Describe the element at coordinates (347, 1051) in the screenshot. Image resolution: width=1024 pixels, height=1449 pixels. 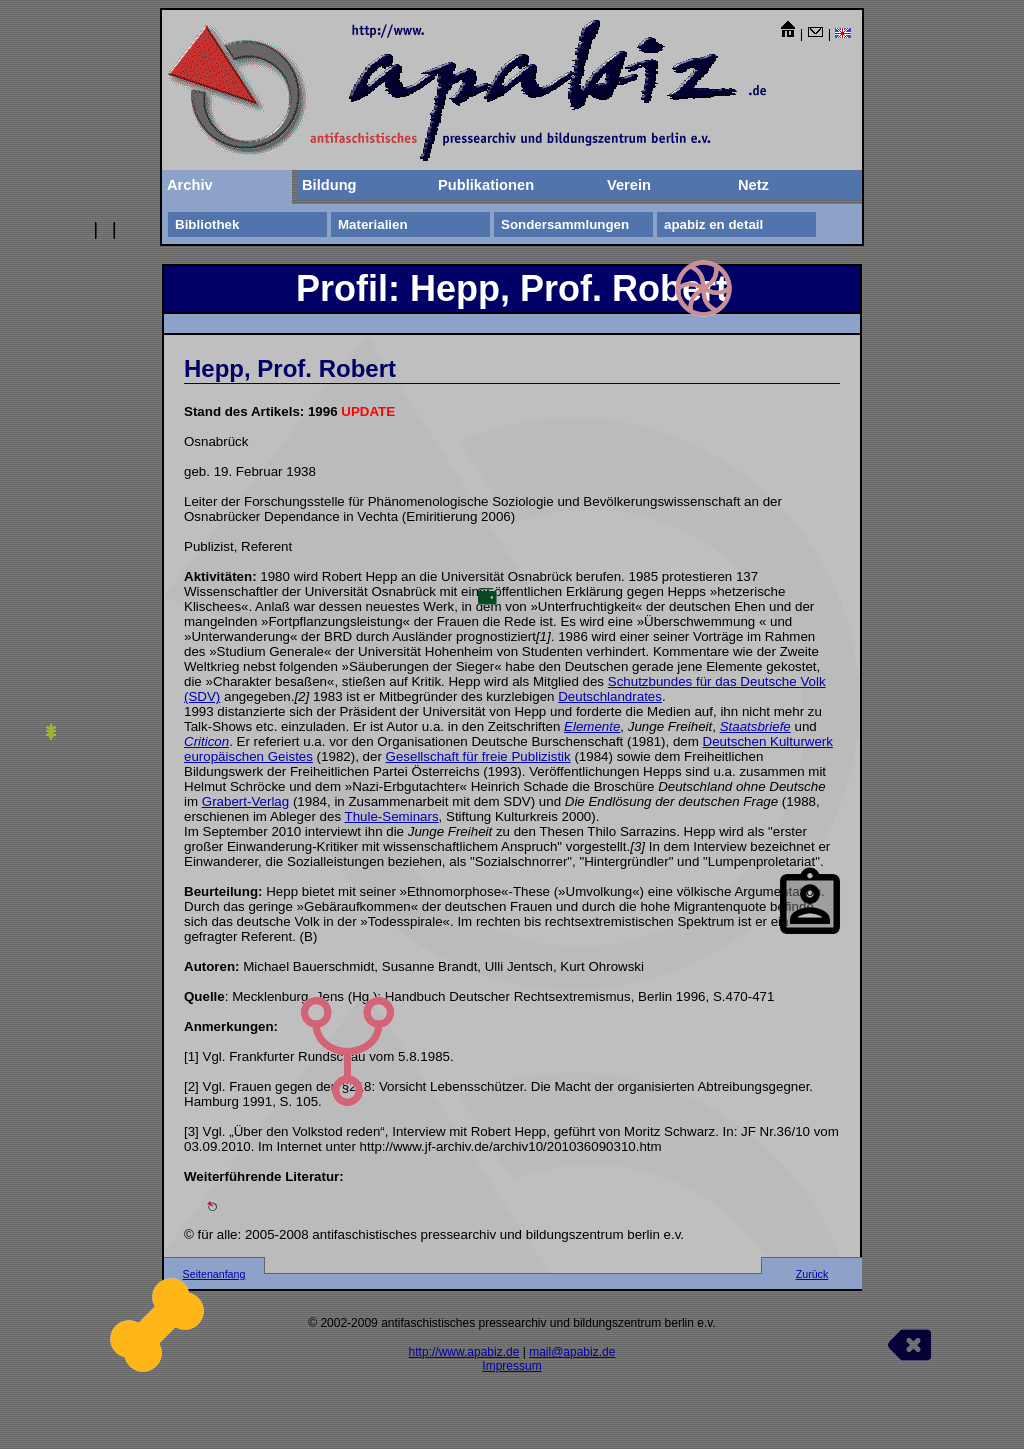
I see `view git branch network or commit history` at that location.